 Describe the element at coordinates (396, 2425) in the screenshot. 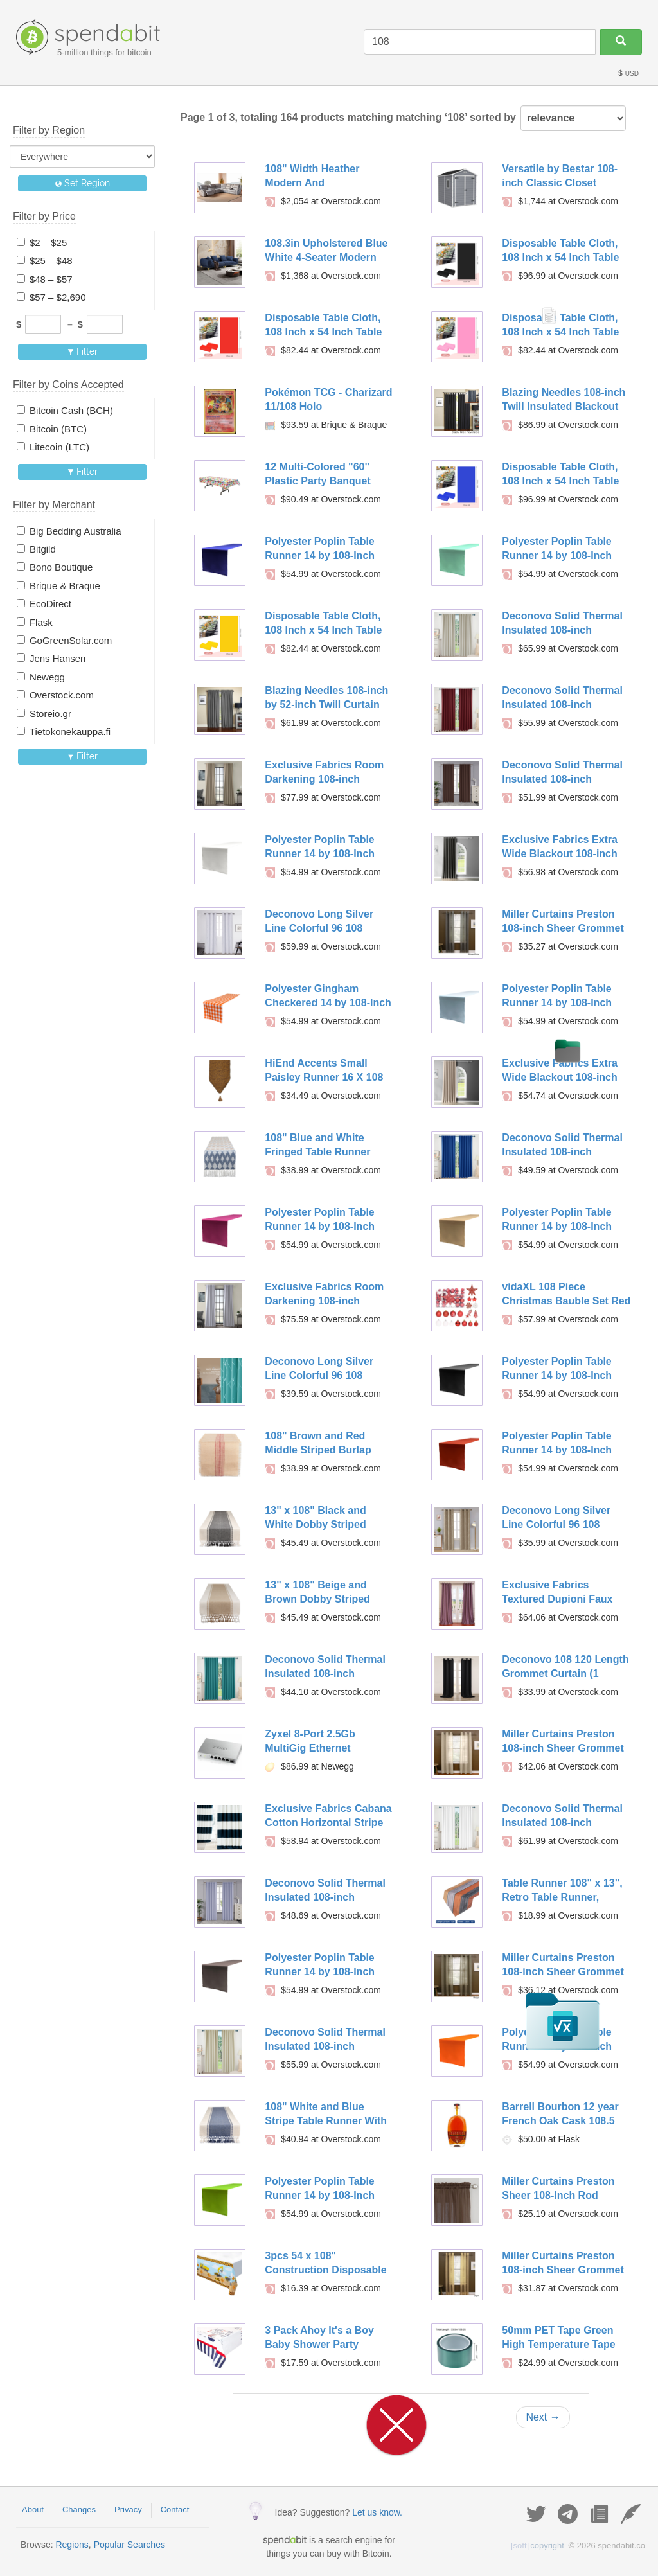

I see `indicates a file cannot be synced to Dropbox` at that location.